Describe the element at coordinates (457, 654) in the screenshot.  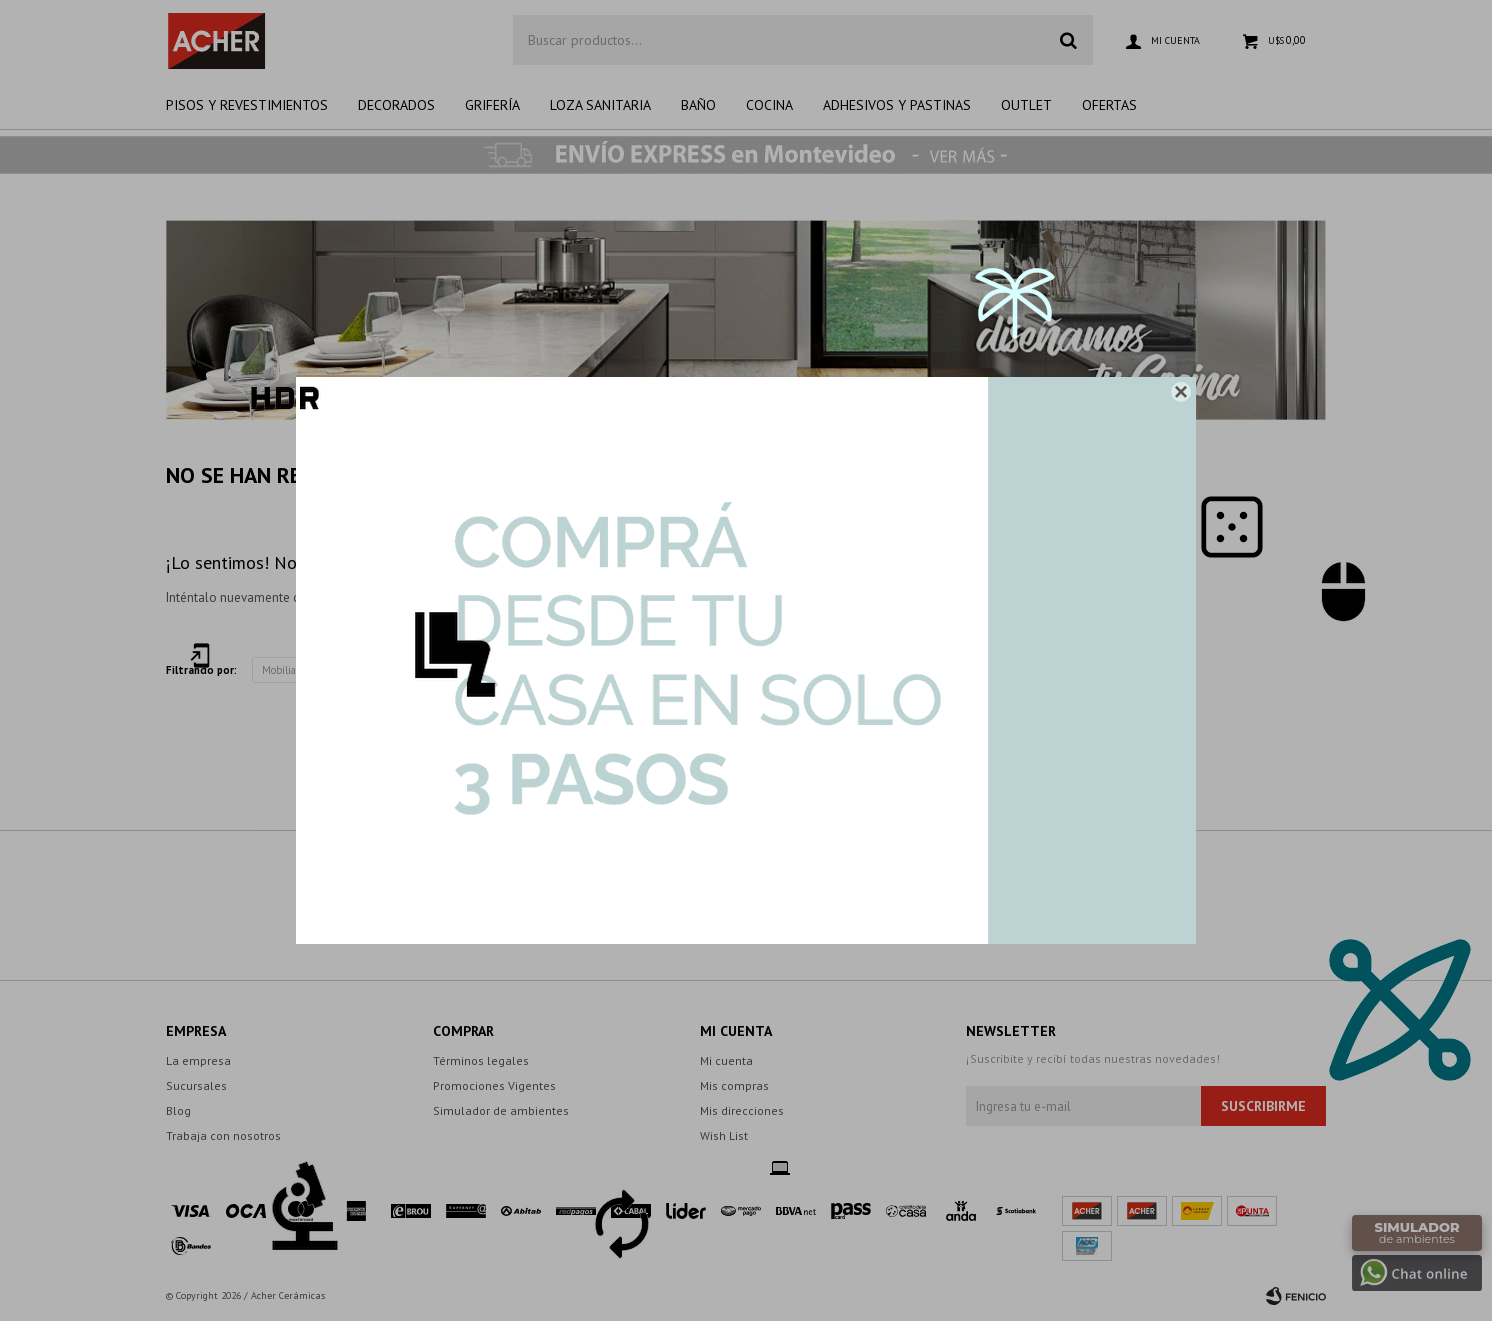
I see `indicates reduced legroom seating option` at that location.